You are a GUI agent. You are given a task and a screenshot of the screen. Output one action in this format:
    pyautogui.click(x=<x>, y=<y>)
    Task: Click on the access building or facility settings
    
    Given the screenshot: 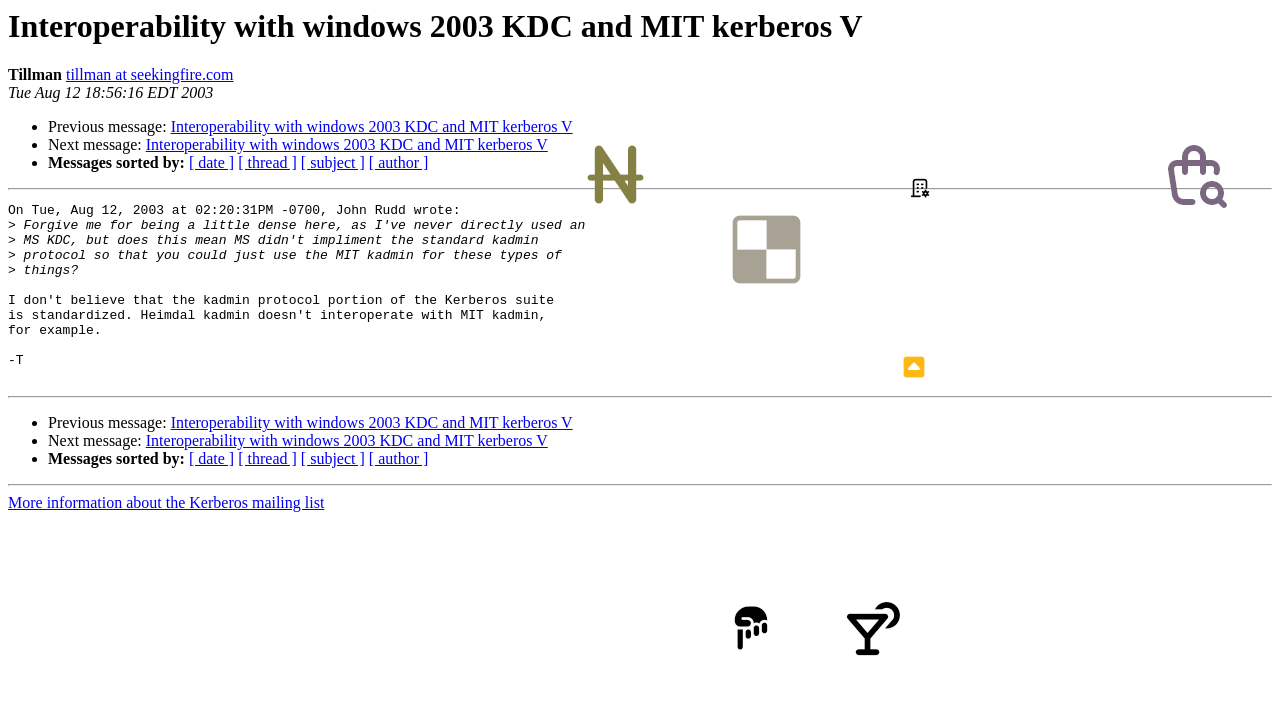 What is the action you would take?
    pyautogui.click(x=920, y=188)
    